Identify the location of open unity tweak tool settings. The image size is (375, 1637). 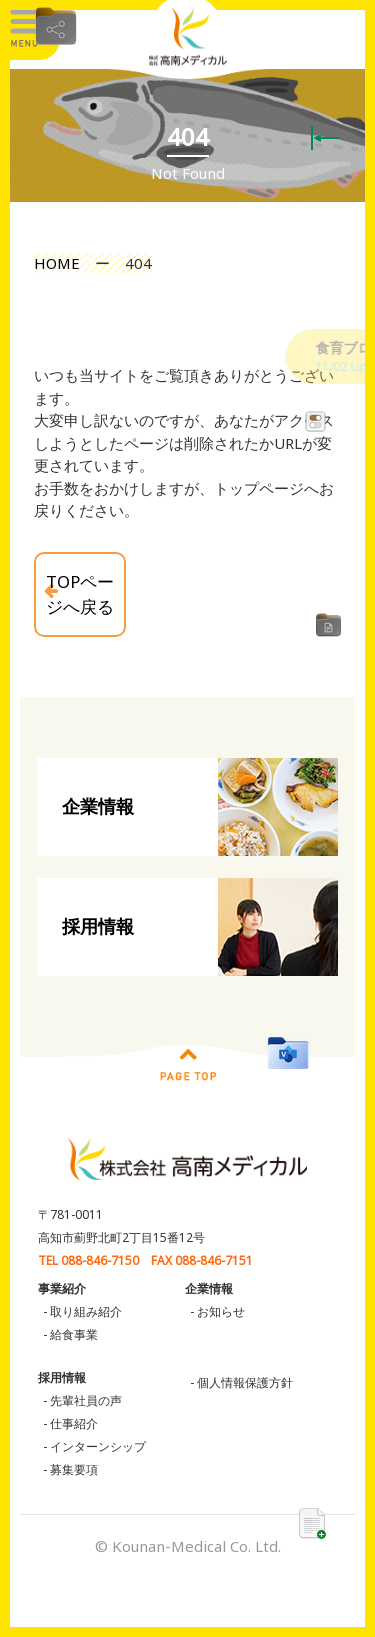
(315, 421).